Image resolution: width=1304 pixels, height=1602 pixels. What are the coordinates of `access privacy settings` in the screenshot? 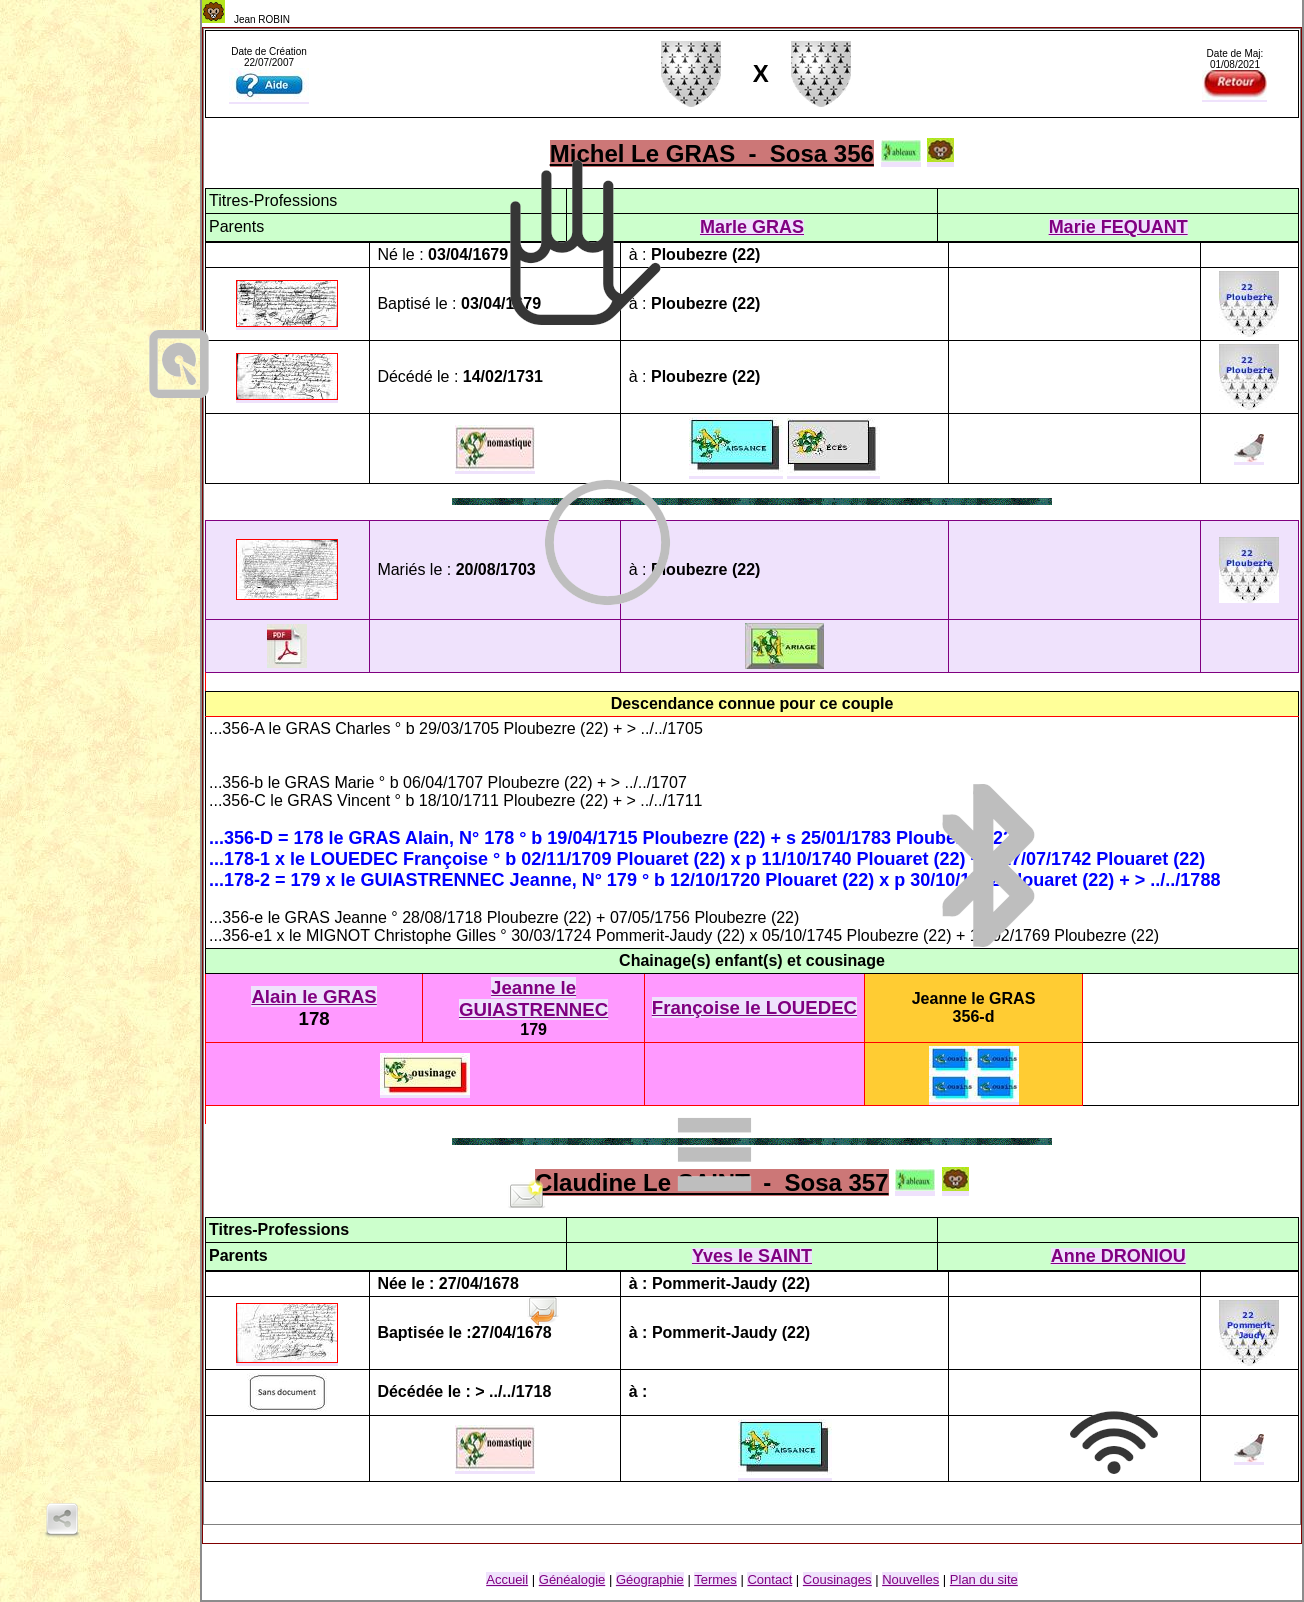 It's located at (582, 242).